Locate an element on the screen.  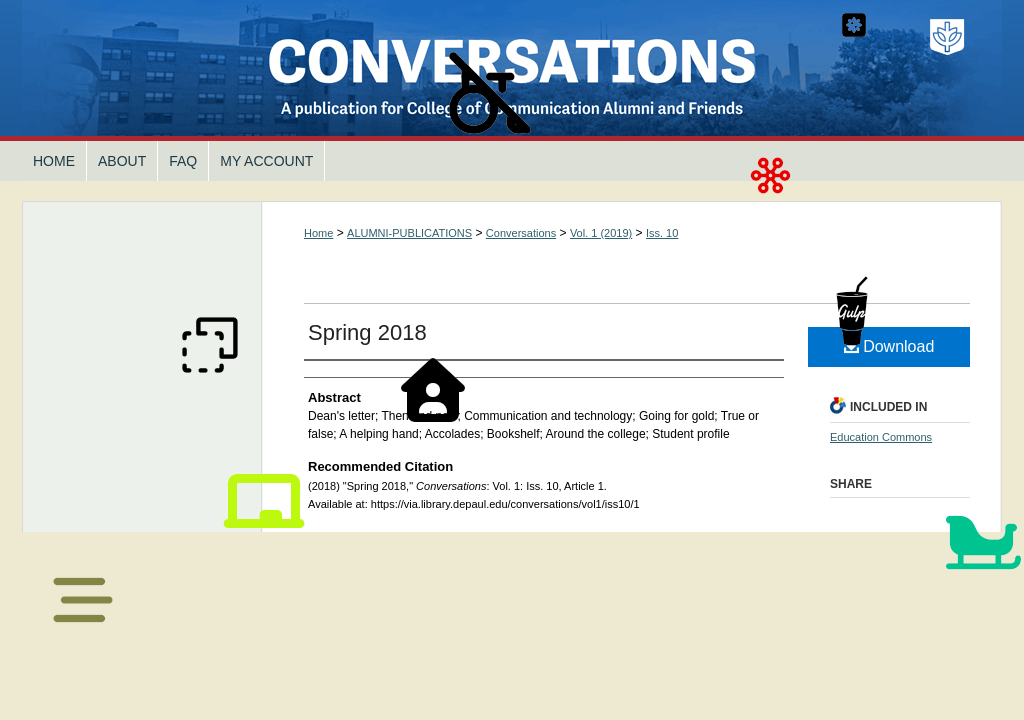
bring selected layer to front is located at coordinates (210, 345).